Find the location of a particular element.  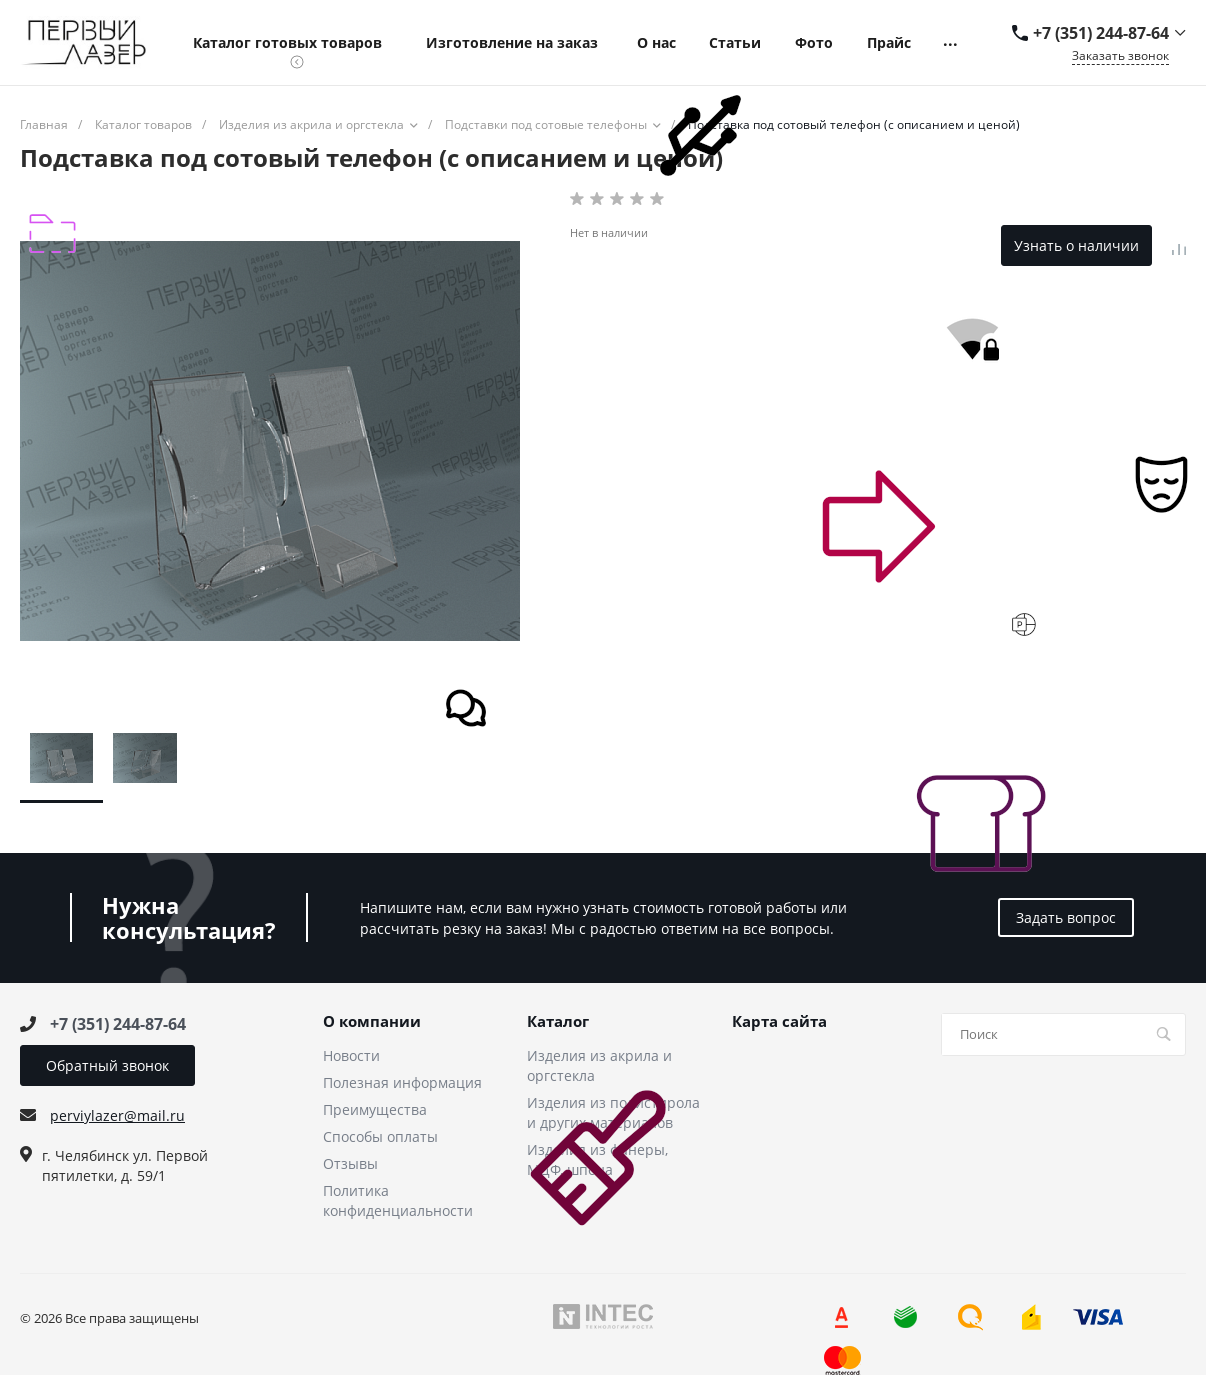

go to next item or step is located at coordinates (874, 526).